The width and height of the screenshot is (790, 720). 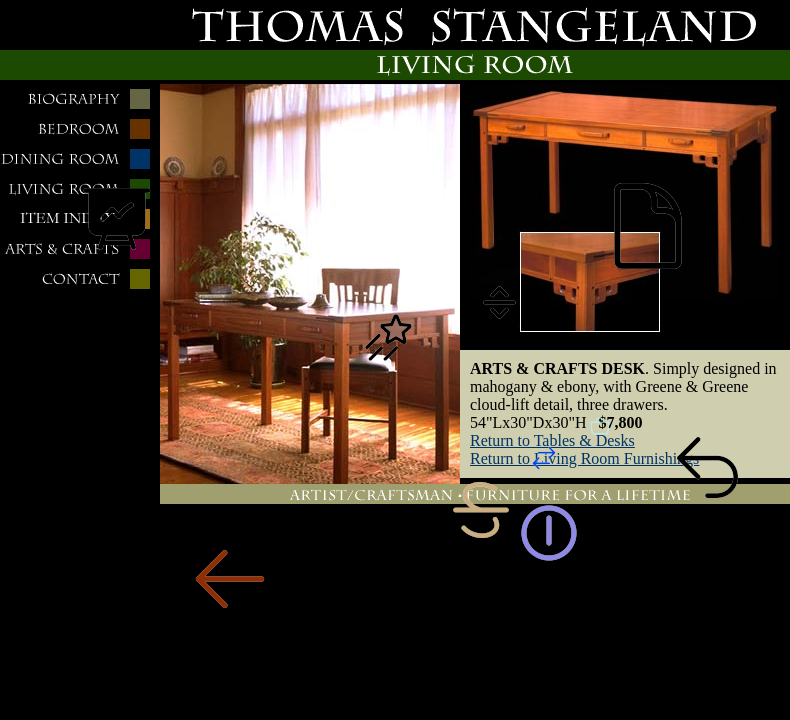 I want to click on view document, so click(x=648, y=226).